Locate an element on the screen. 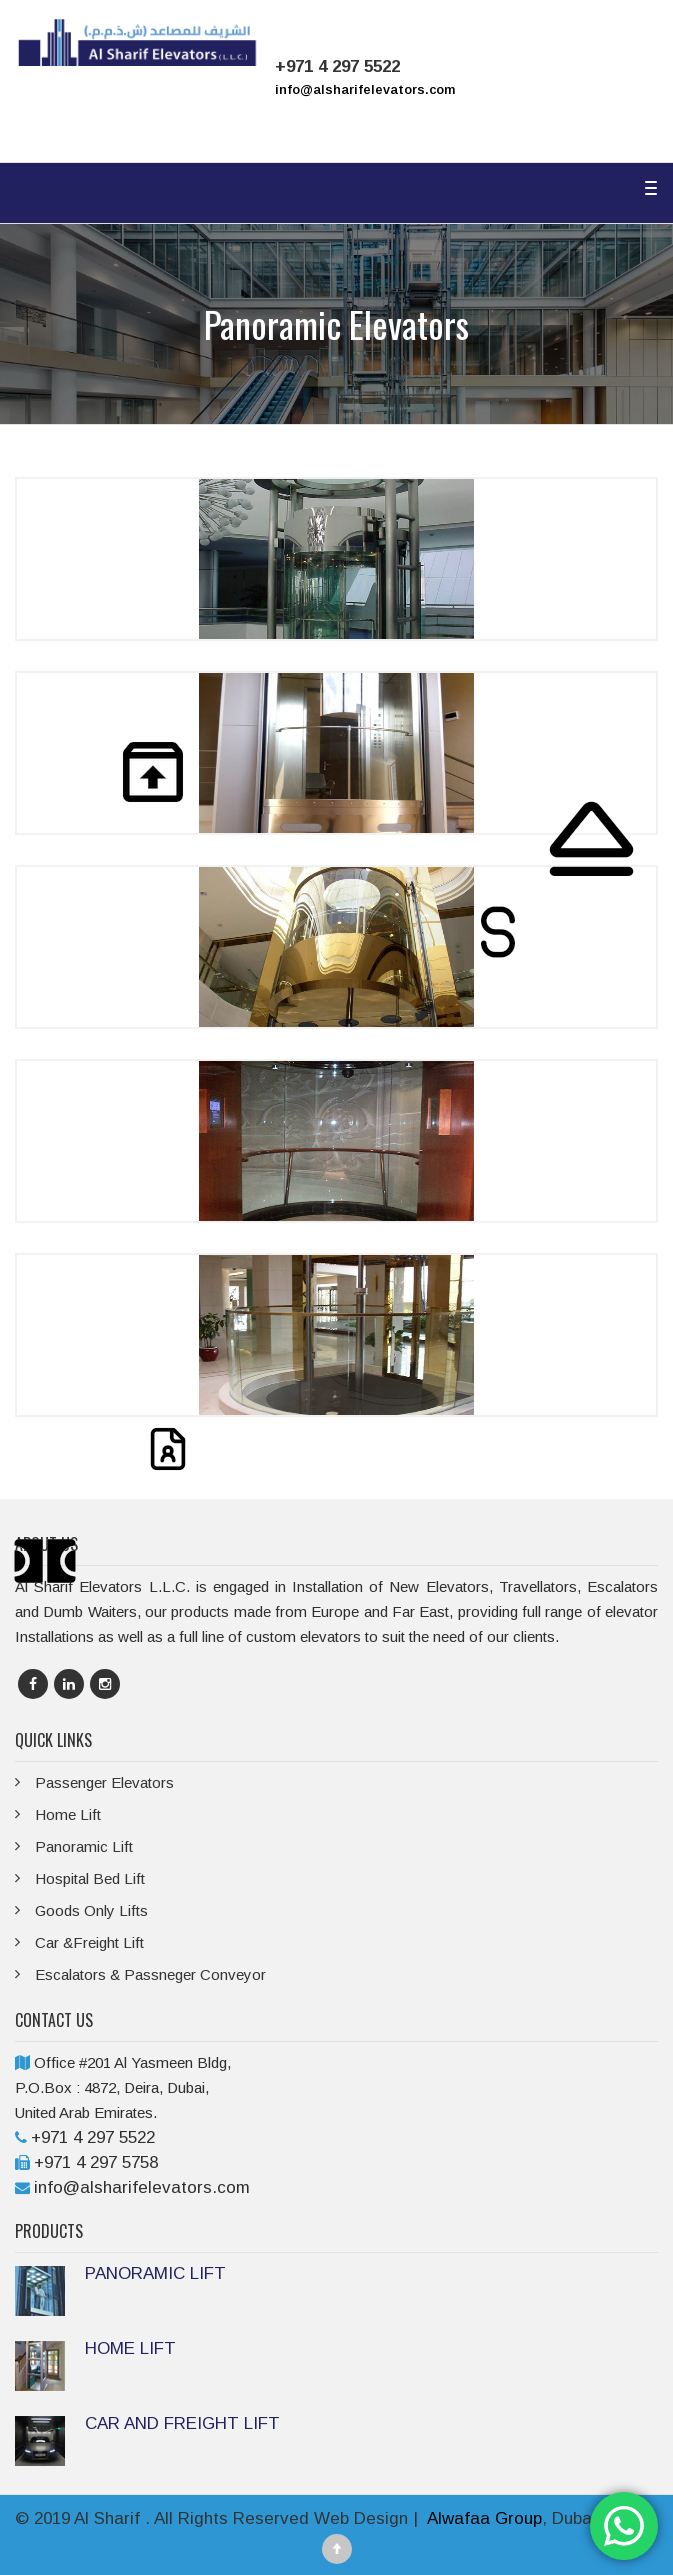 This screenshot has width=673, height=2575. view user profile document is located at coordinates (168, 1449).